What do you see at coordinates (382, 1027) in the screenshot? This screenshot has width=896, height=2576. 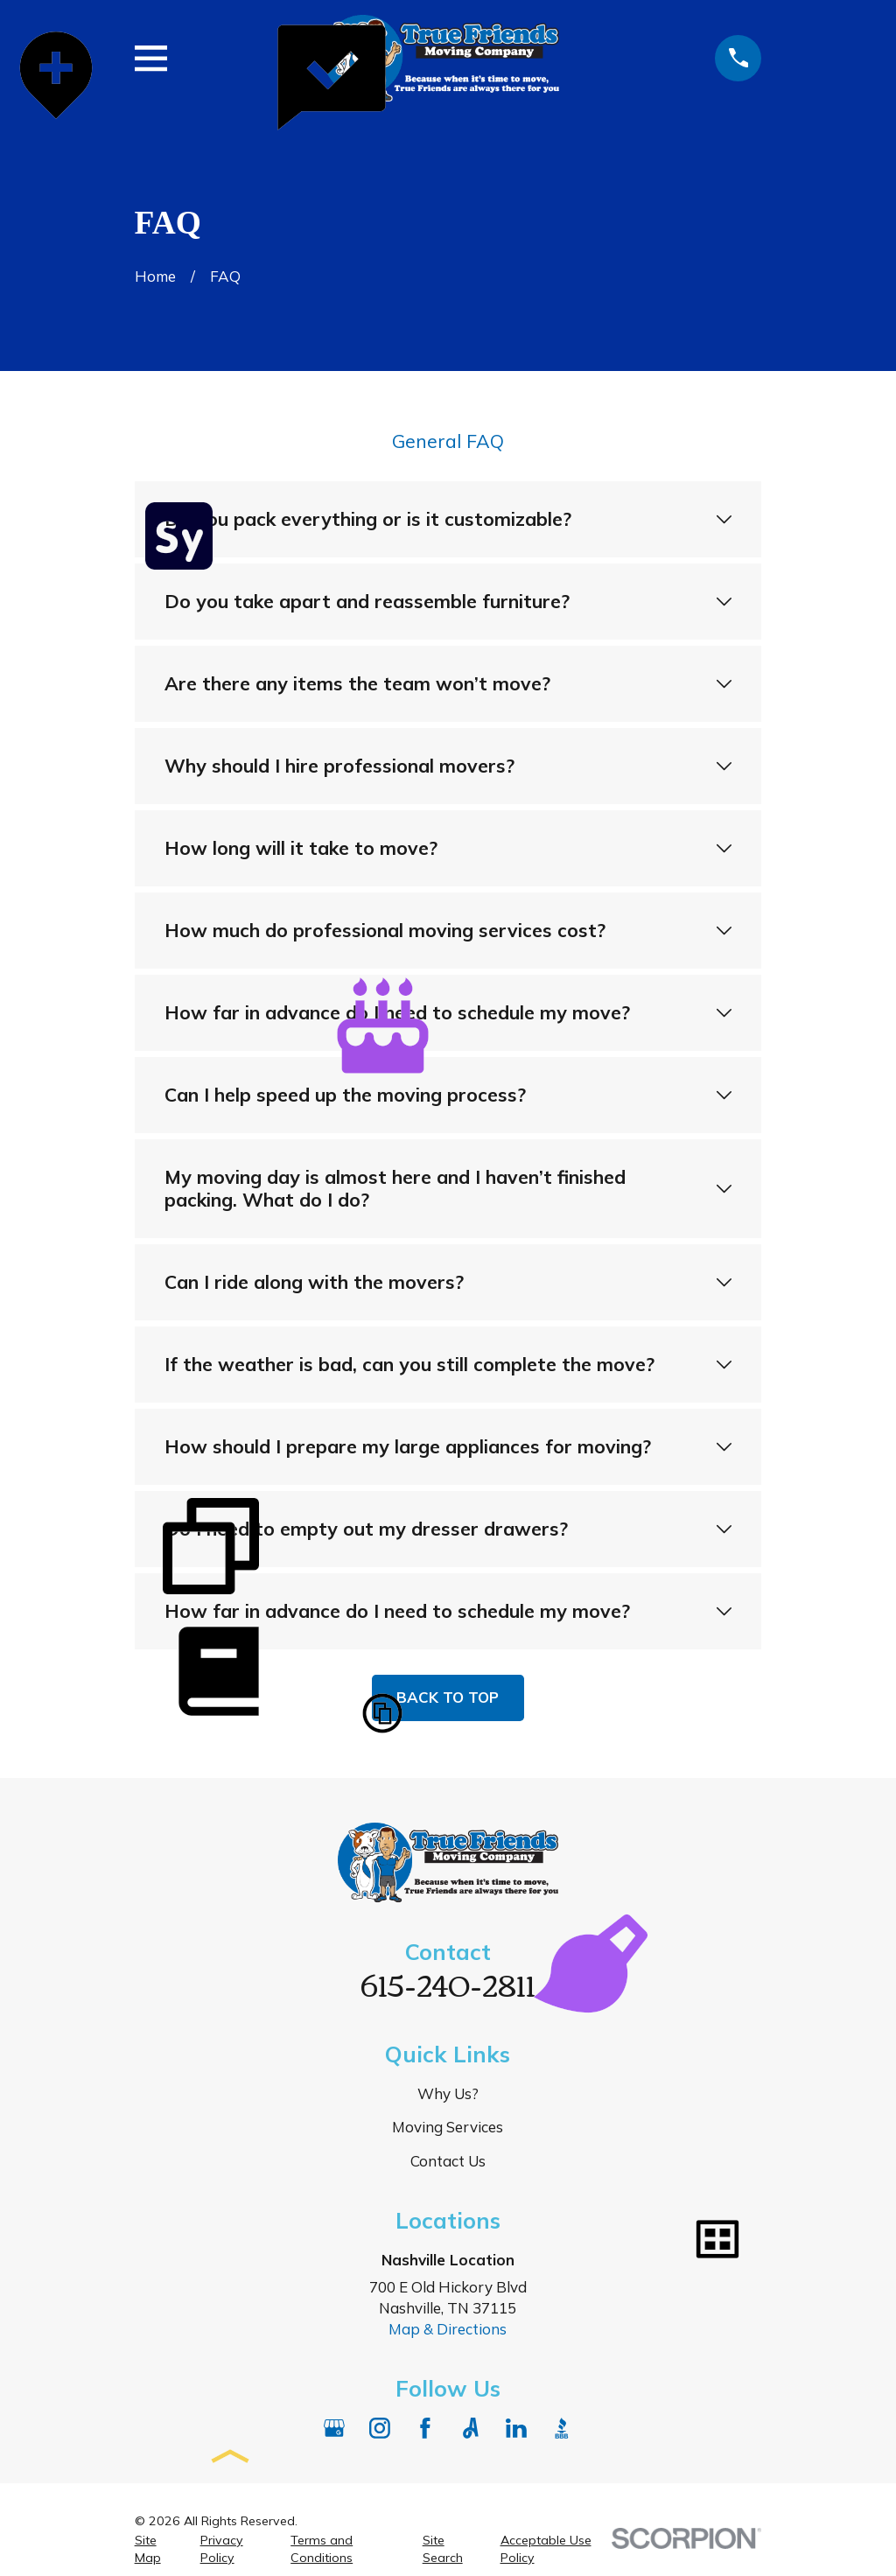 I see `view birthday or celebration events` at bounding box center [382, 1027].